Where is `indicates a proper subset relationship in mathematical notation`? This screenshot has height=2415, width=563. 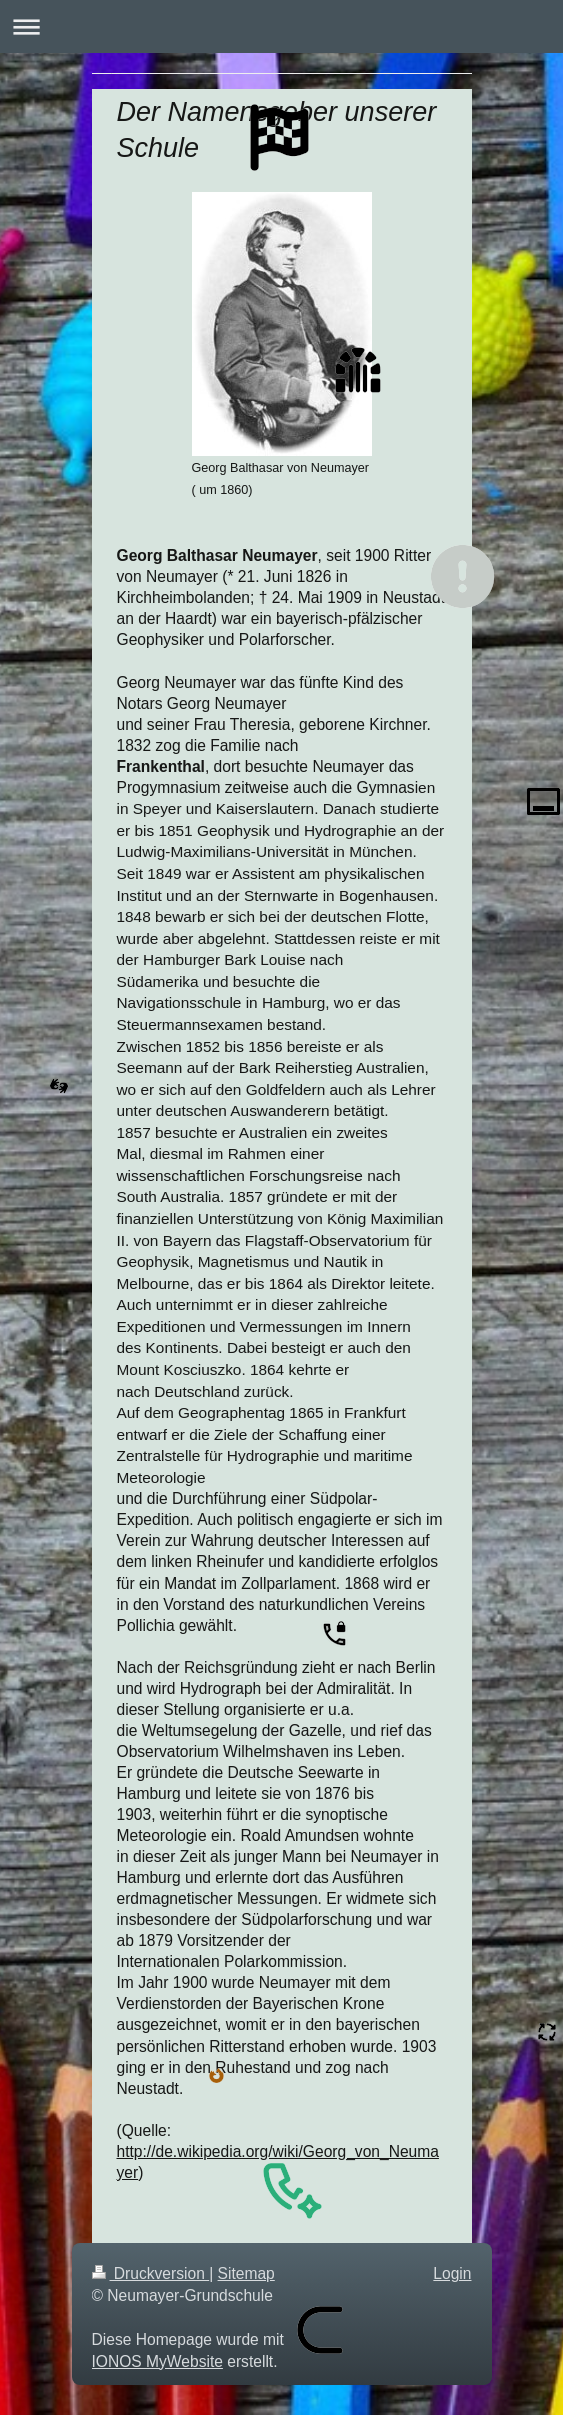 indicates a proper subset relationship in mathematical notation is located at coordinates (321, 2330).